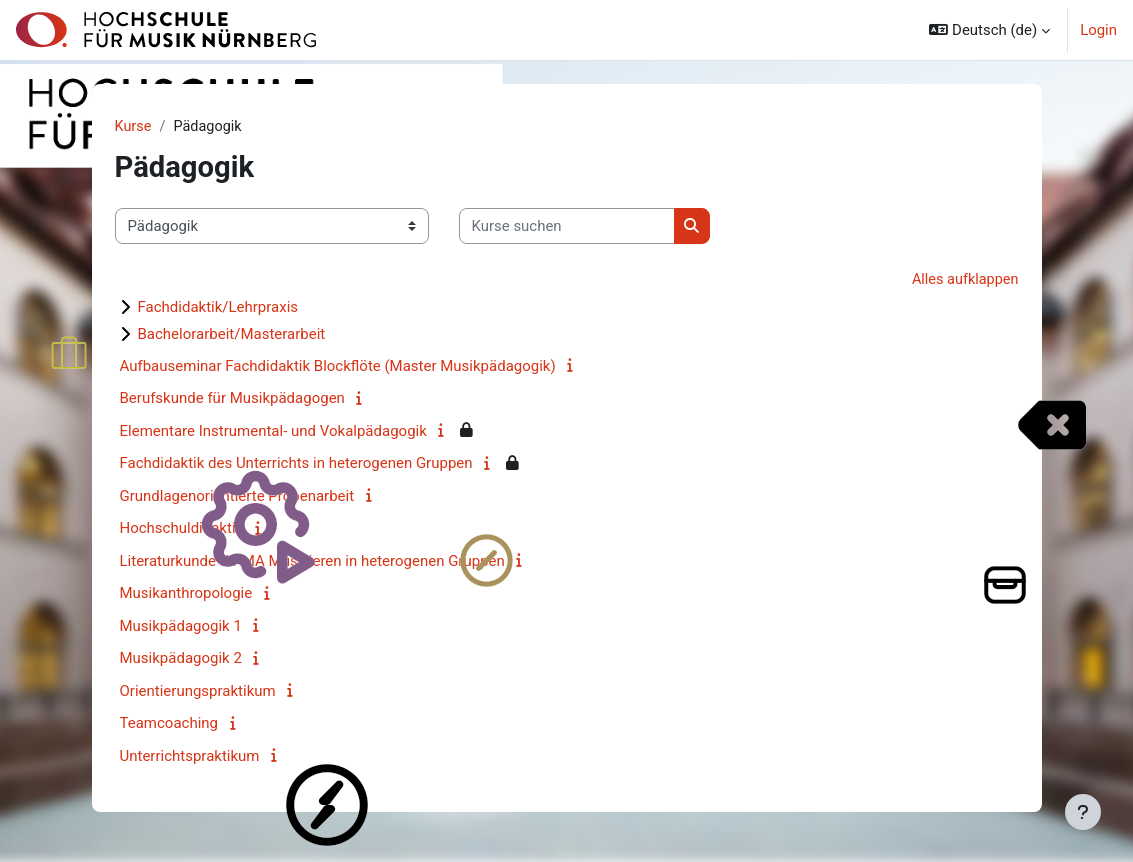 This screenshot has width=1133, height=862. I want to click on indicates a forbidden or prohibited action, so click(486, 560).